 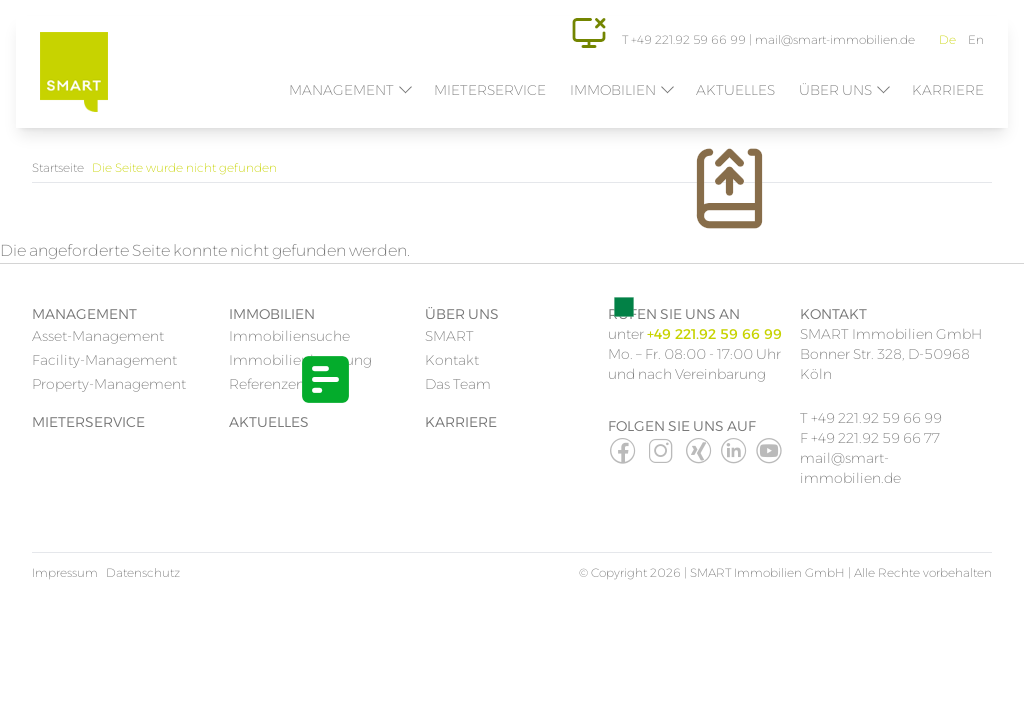 What do you see at coordinates (624, 307) in the screenshot?
I see `stop media playback` at bounding box center [624, 307].